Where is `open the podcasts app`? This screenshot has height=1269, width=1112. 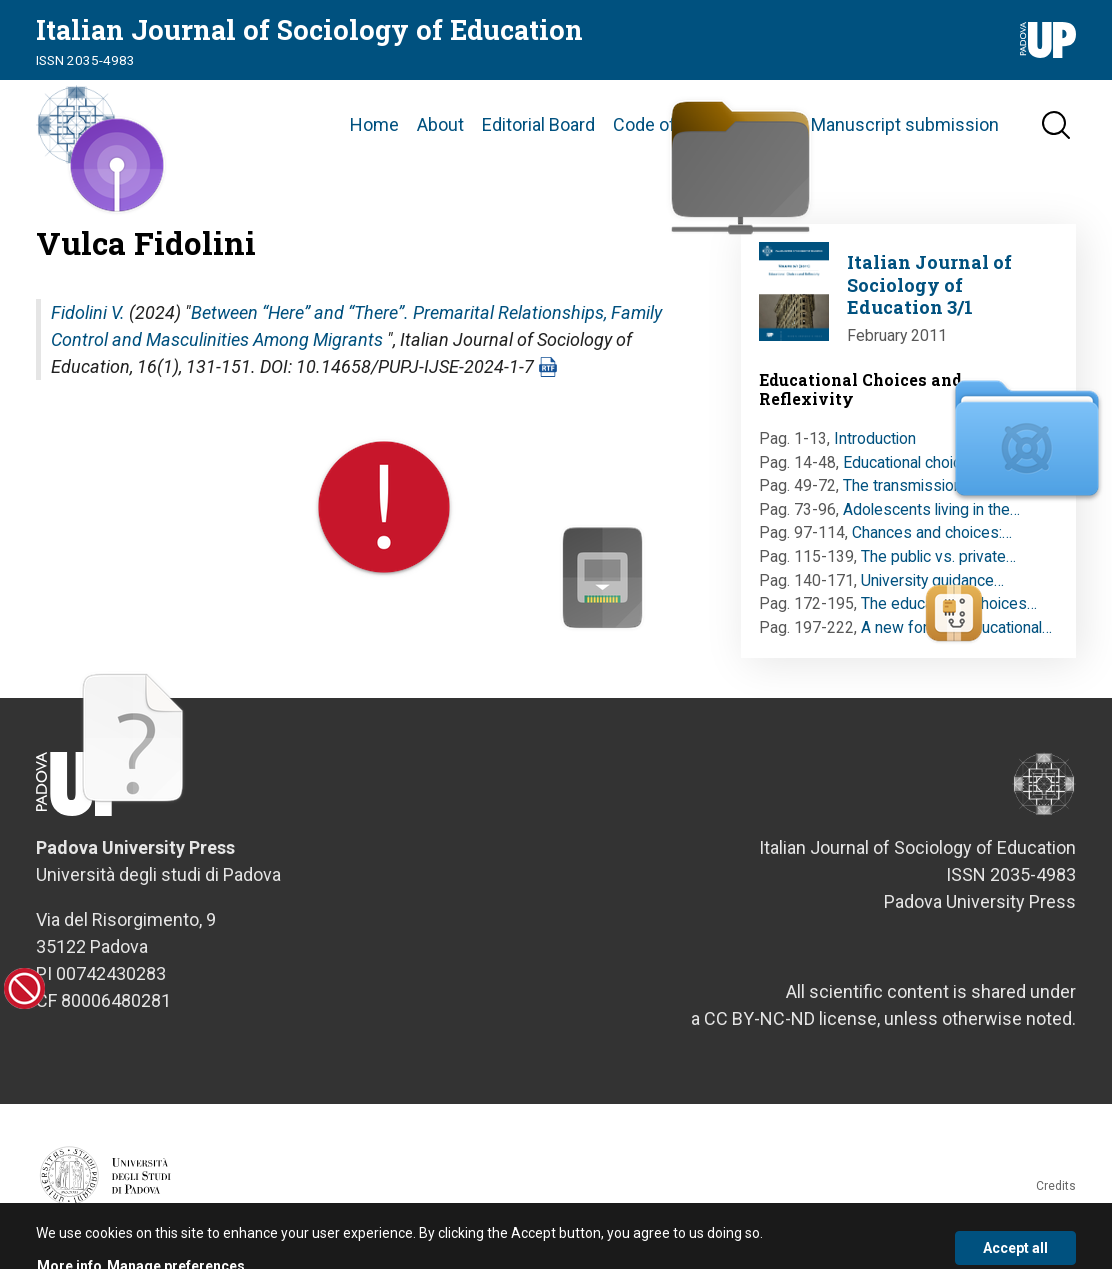 open the podcasts app is located at coordinates (117, 165).